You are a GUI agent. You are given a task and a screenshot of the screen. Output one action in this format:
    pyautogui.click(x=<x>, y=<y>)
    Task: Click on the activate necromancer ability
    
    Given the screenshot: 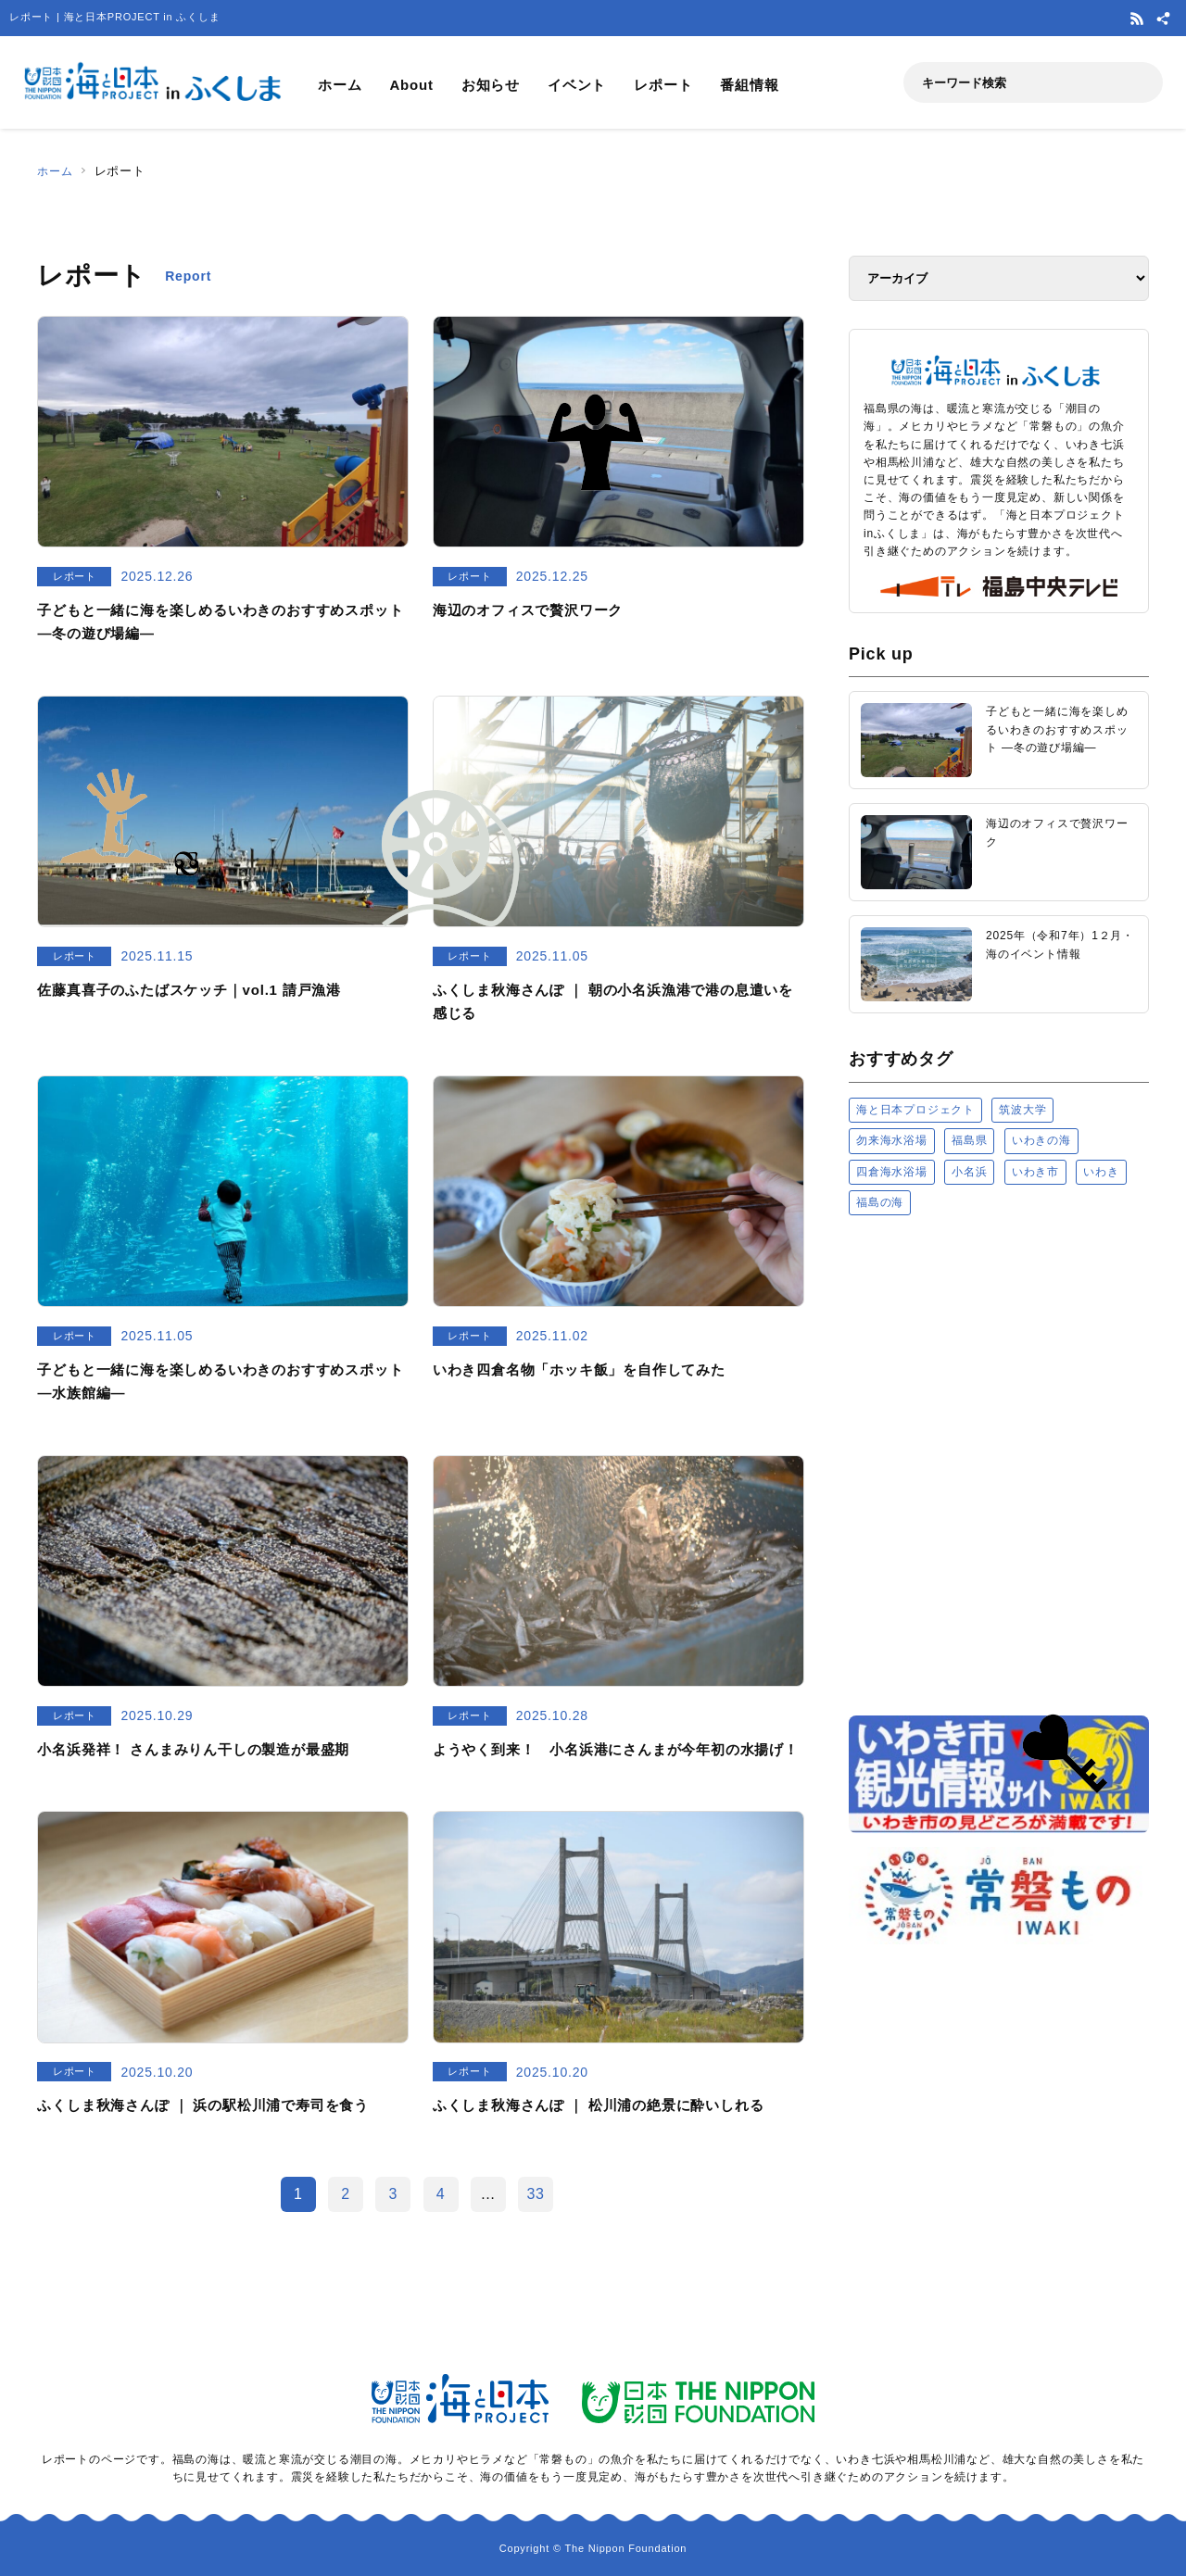 What is the action you would take?
    pyautogui.click(x=114, y=809)
    